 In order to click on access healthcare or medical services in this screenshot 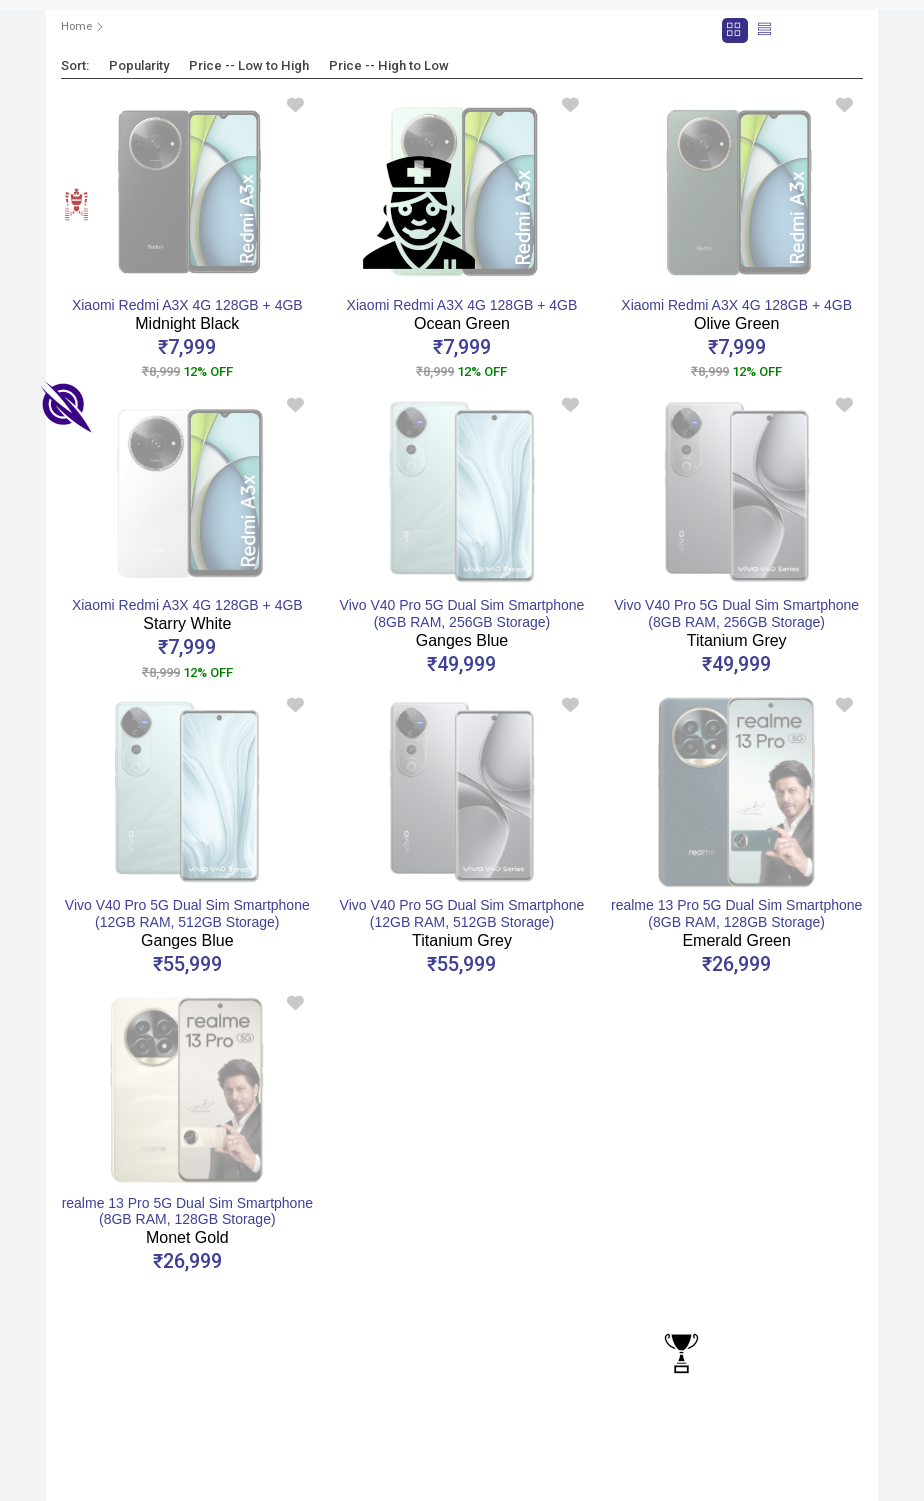, I will do `click(419, 213)`.